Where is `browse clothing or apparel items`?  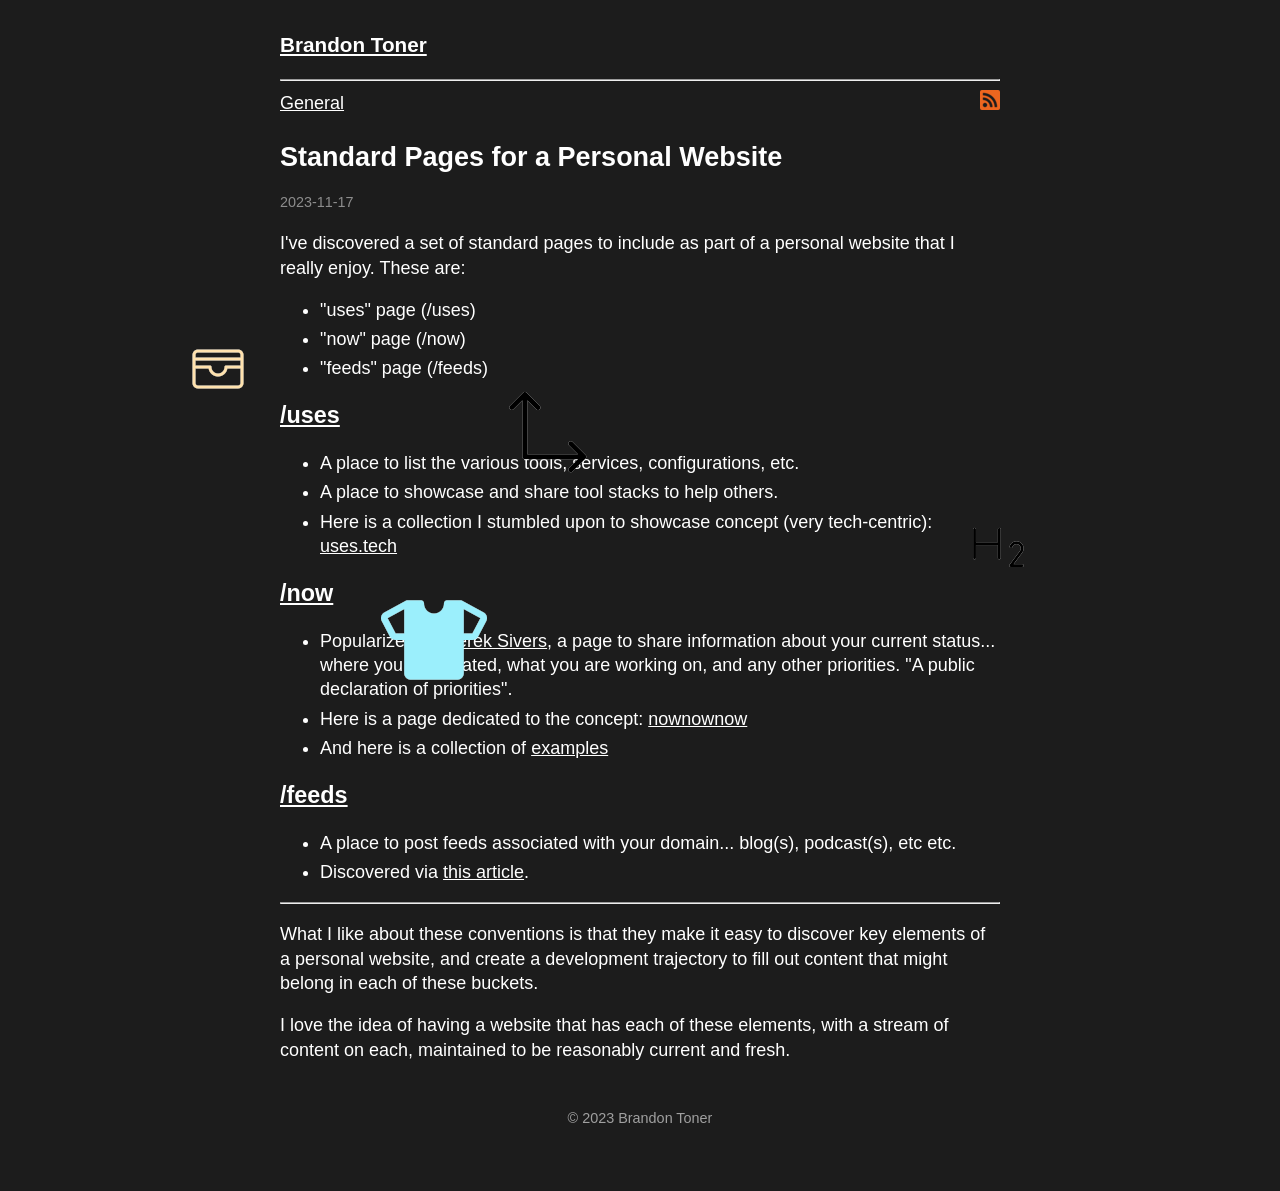
browse clothing or apparel items is located at coordinates (434, 640).